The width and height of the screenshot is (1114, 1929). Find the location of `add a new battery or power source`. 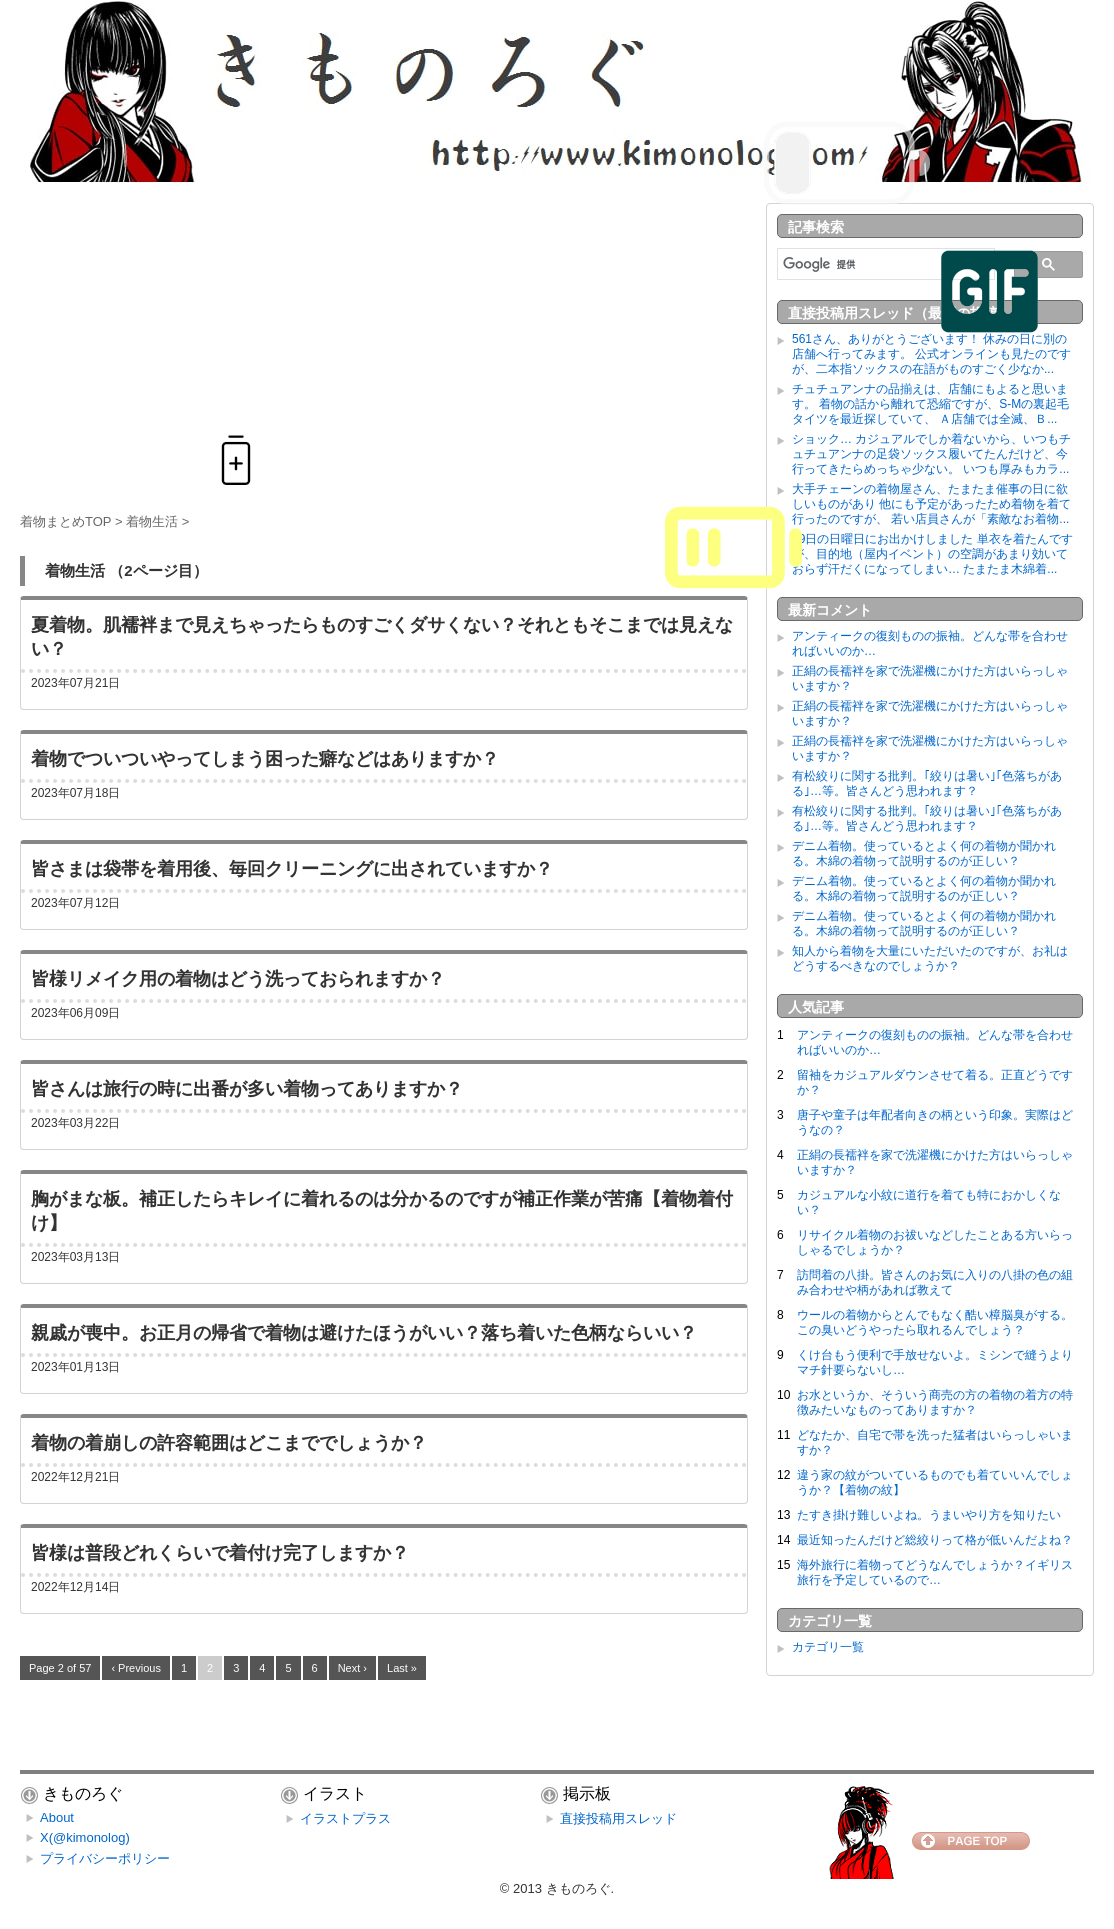

add a new battery or power source is located at coordinates (236, 461).